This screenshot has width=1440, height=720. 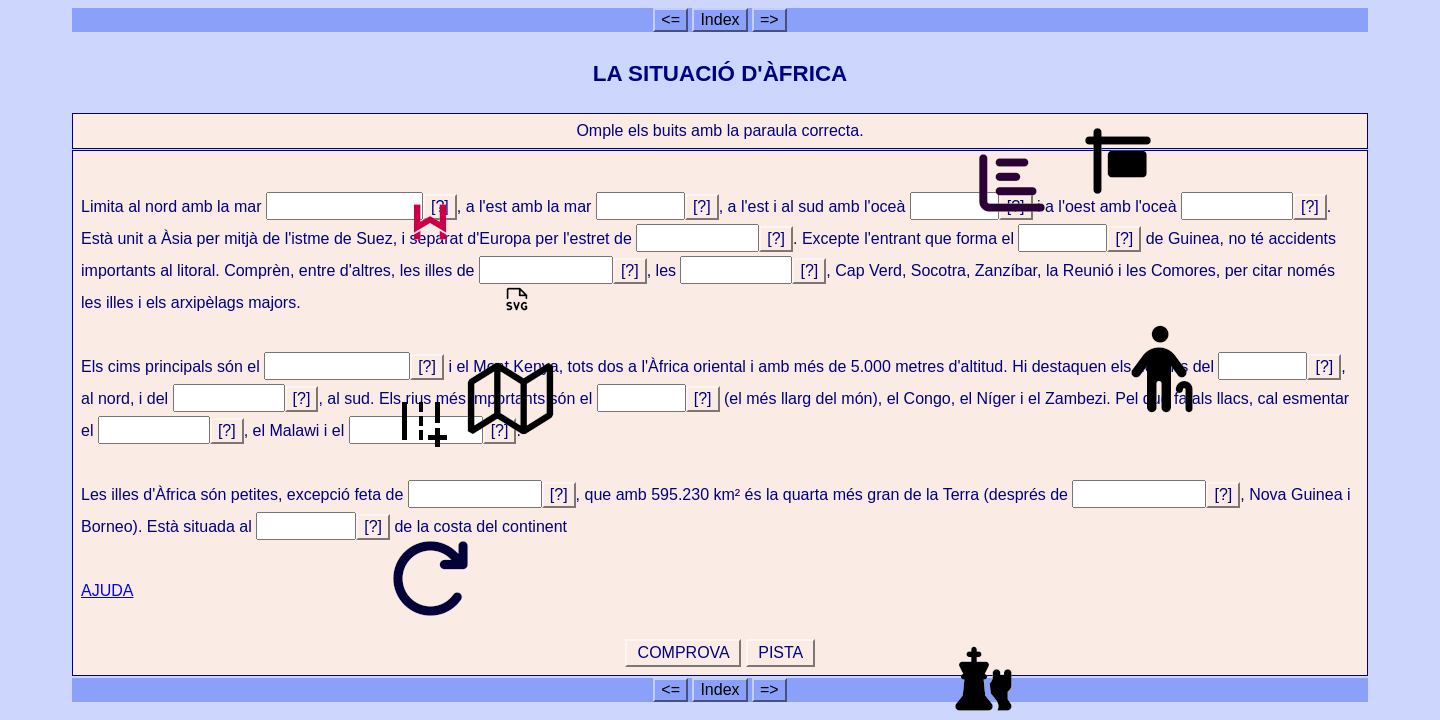 What do you see at coordinates (1118, 161) in the screenshot?
I see `a signpost or location marker` at bounding box center [1118, 161].